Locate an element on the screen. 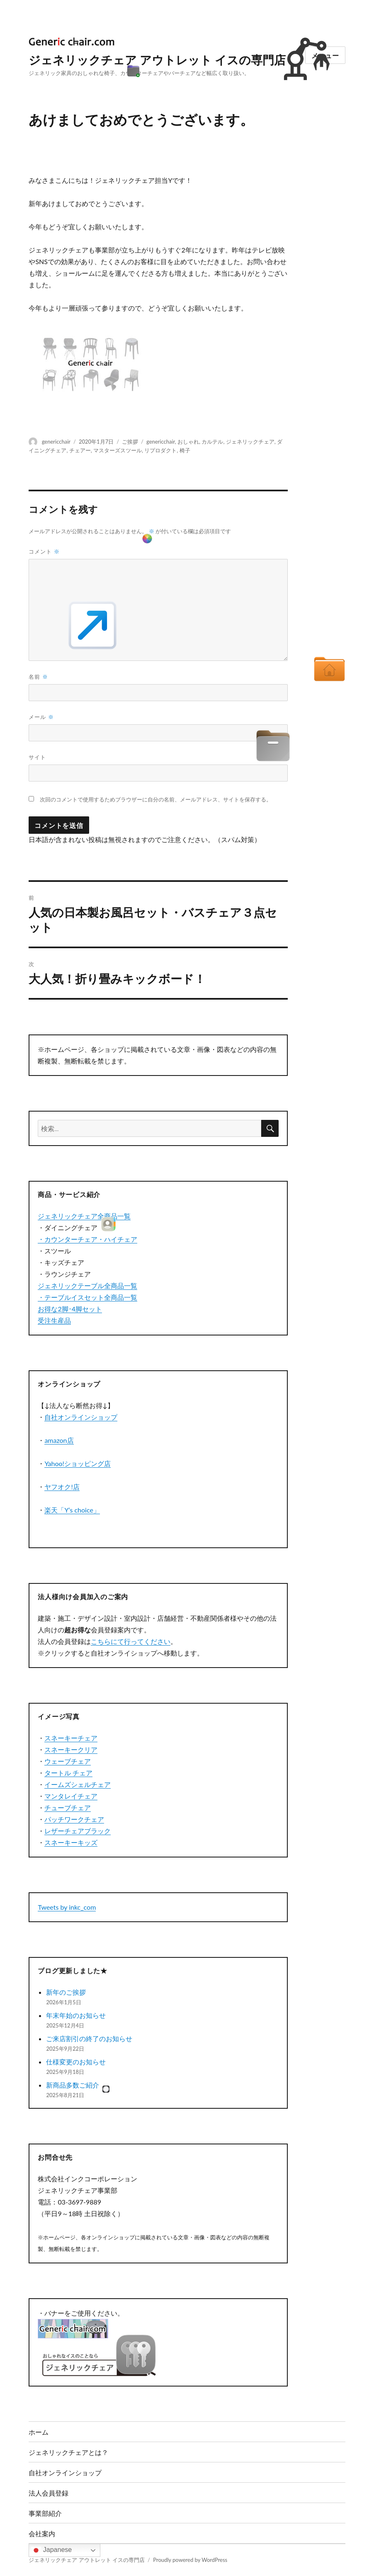 This screenshot has width=374, height=2576. open the passwords app to manage saved credentials is located at coordinates (136, 2354).